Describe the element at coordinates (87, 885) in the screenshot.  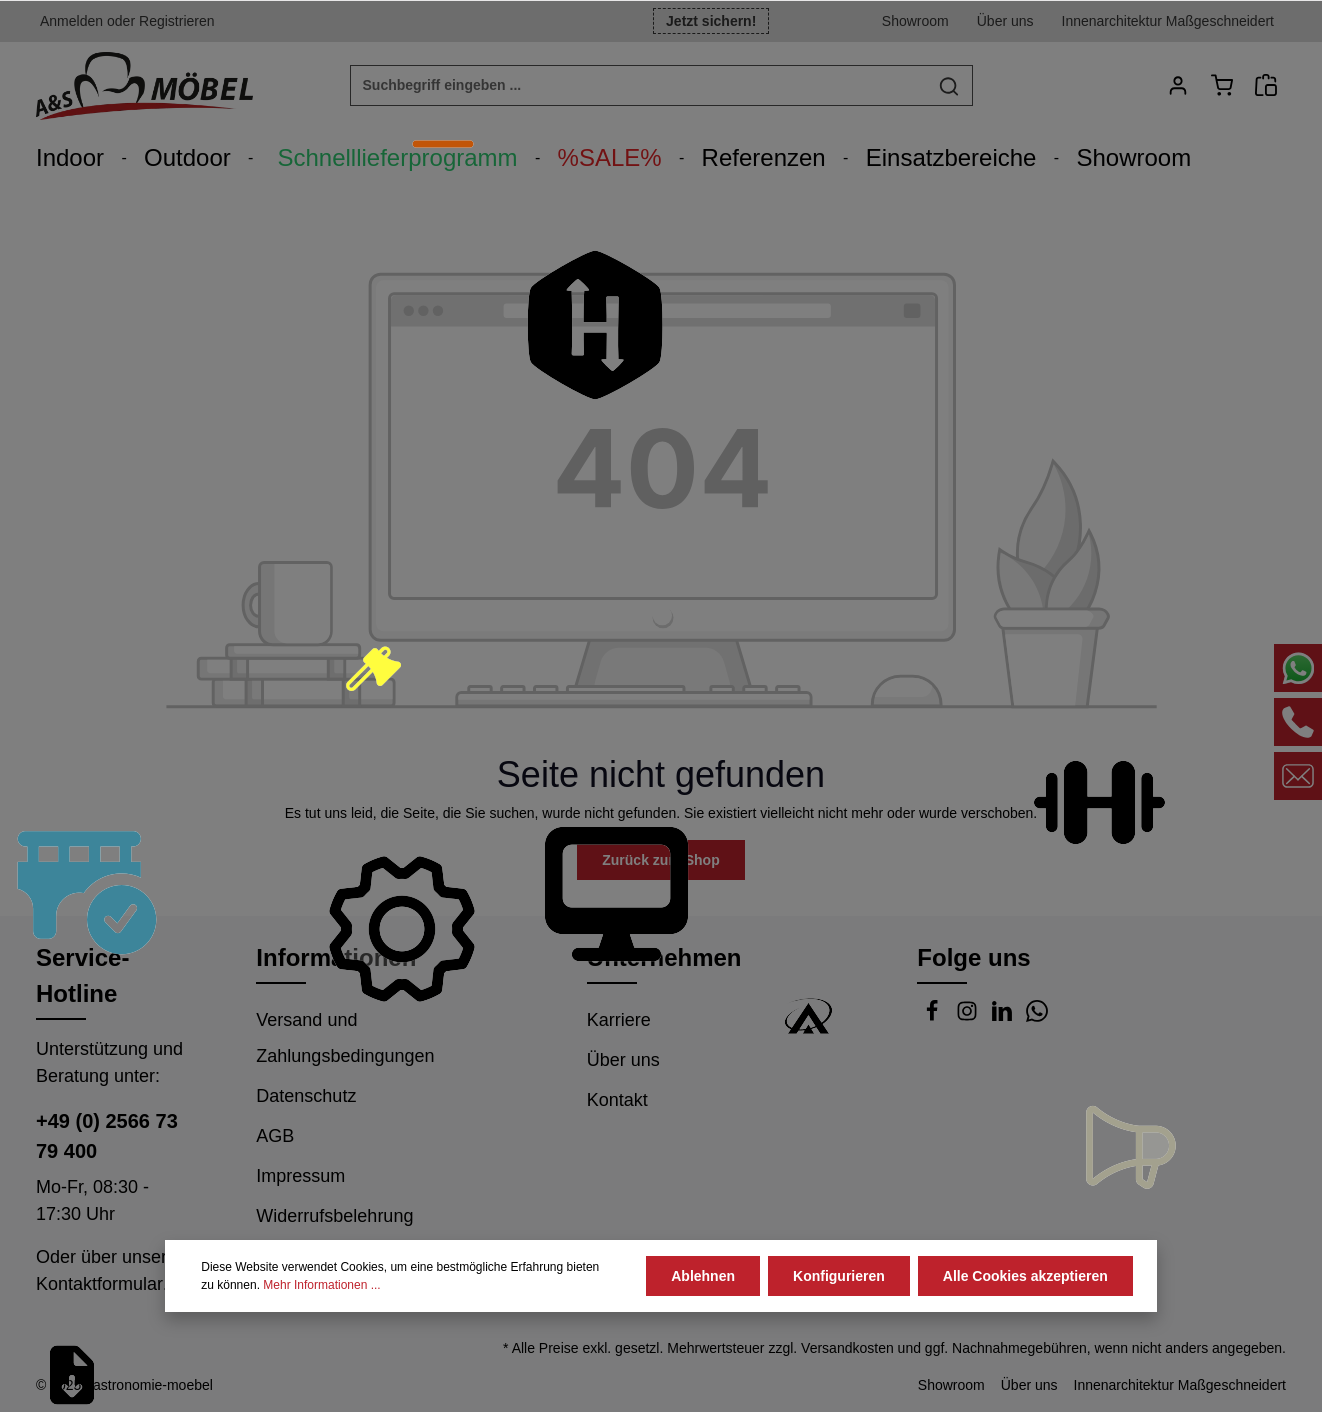
I see `bridge inspection verified or approved` at that location.